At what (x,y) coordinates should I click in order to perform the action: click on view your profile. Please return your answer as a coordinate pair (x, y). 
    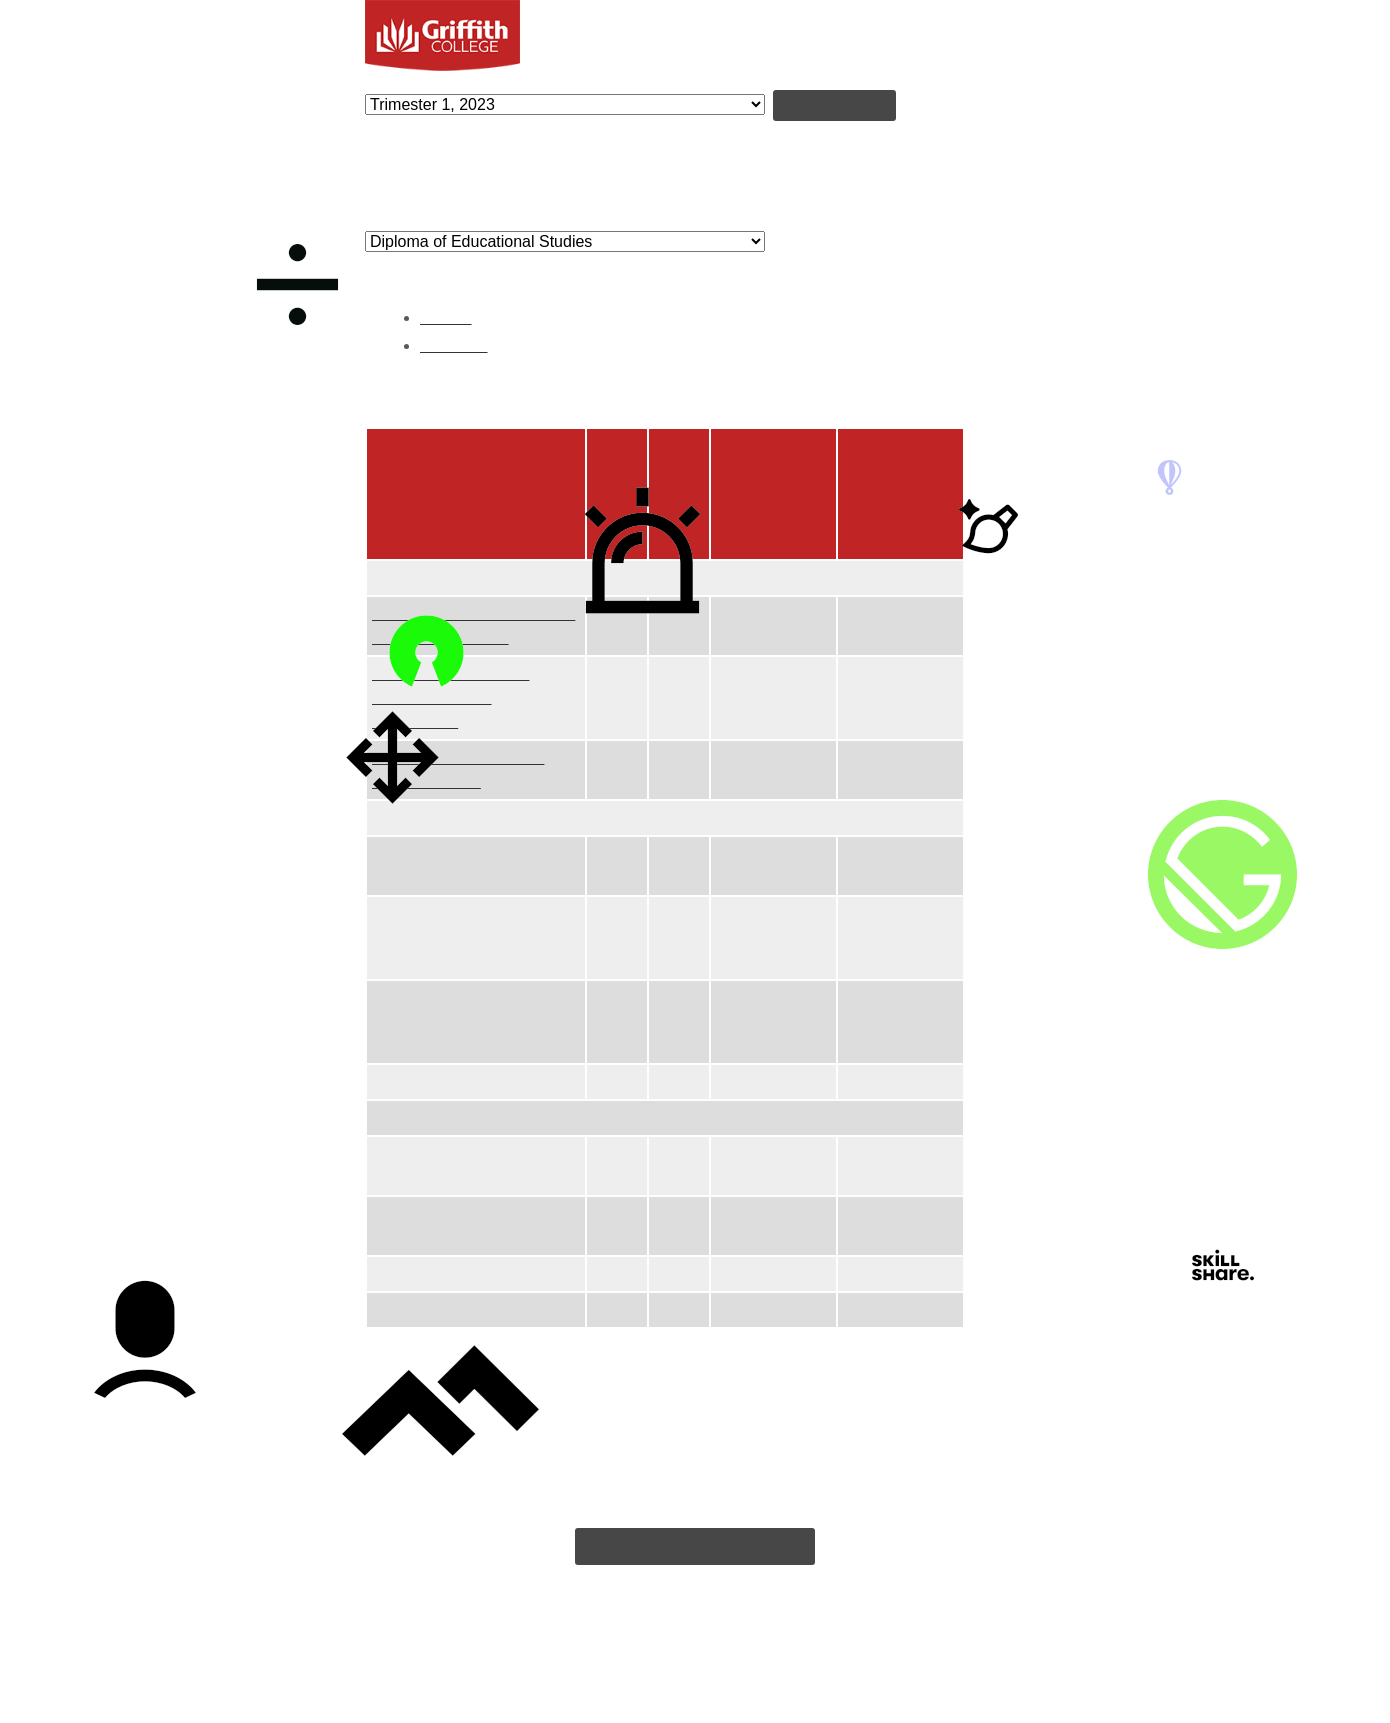
    Looking at the image, I should click on (145, 1340).